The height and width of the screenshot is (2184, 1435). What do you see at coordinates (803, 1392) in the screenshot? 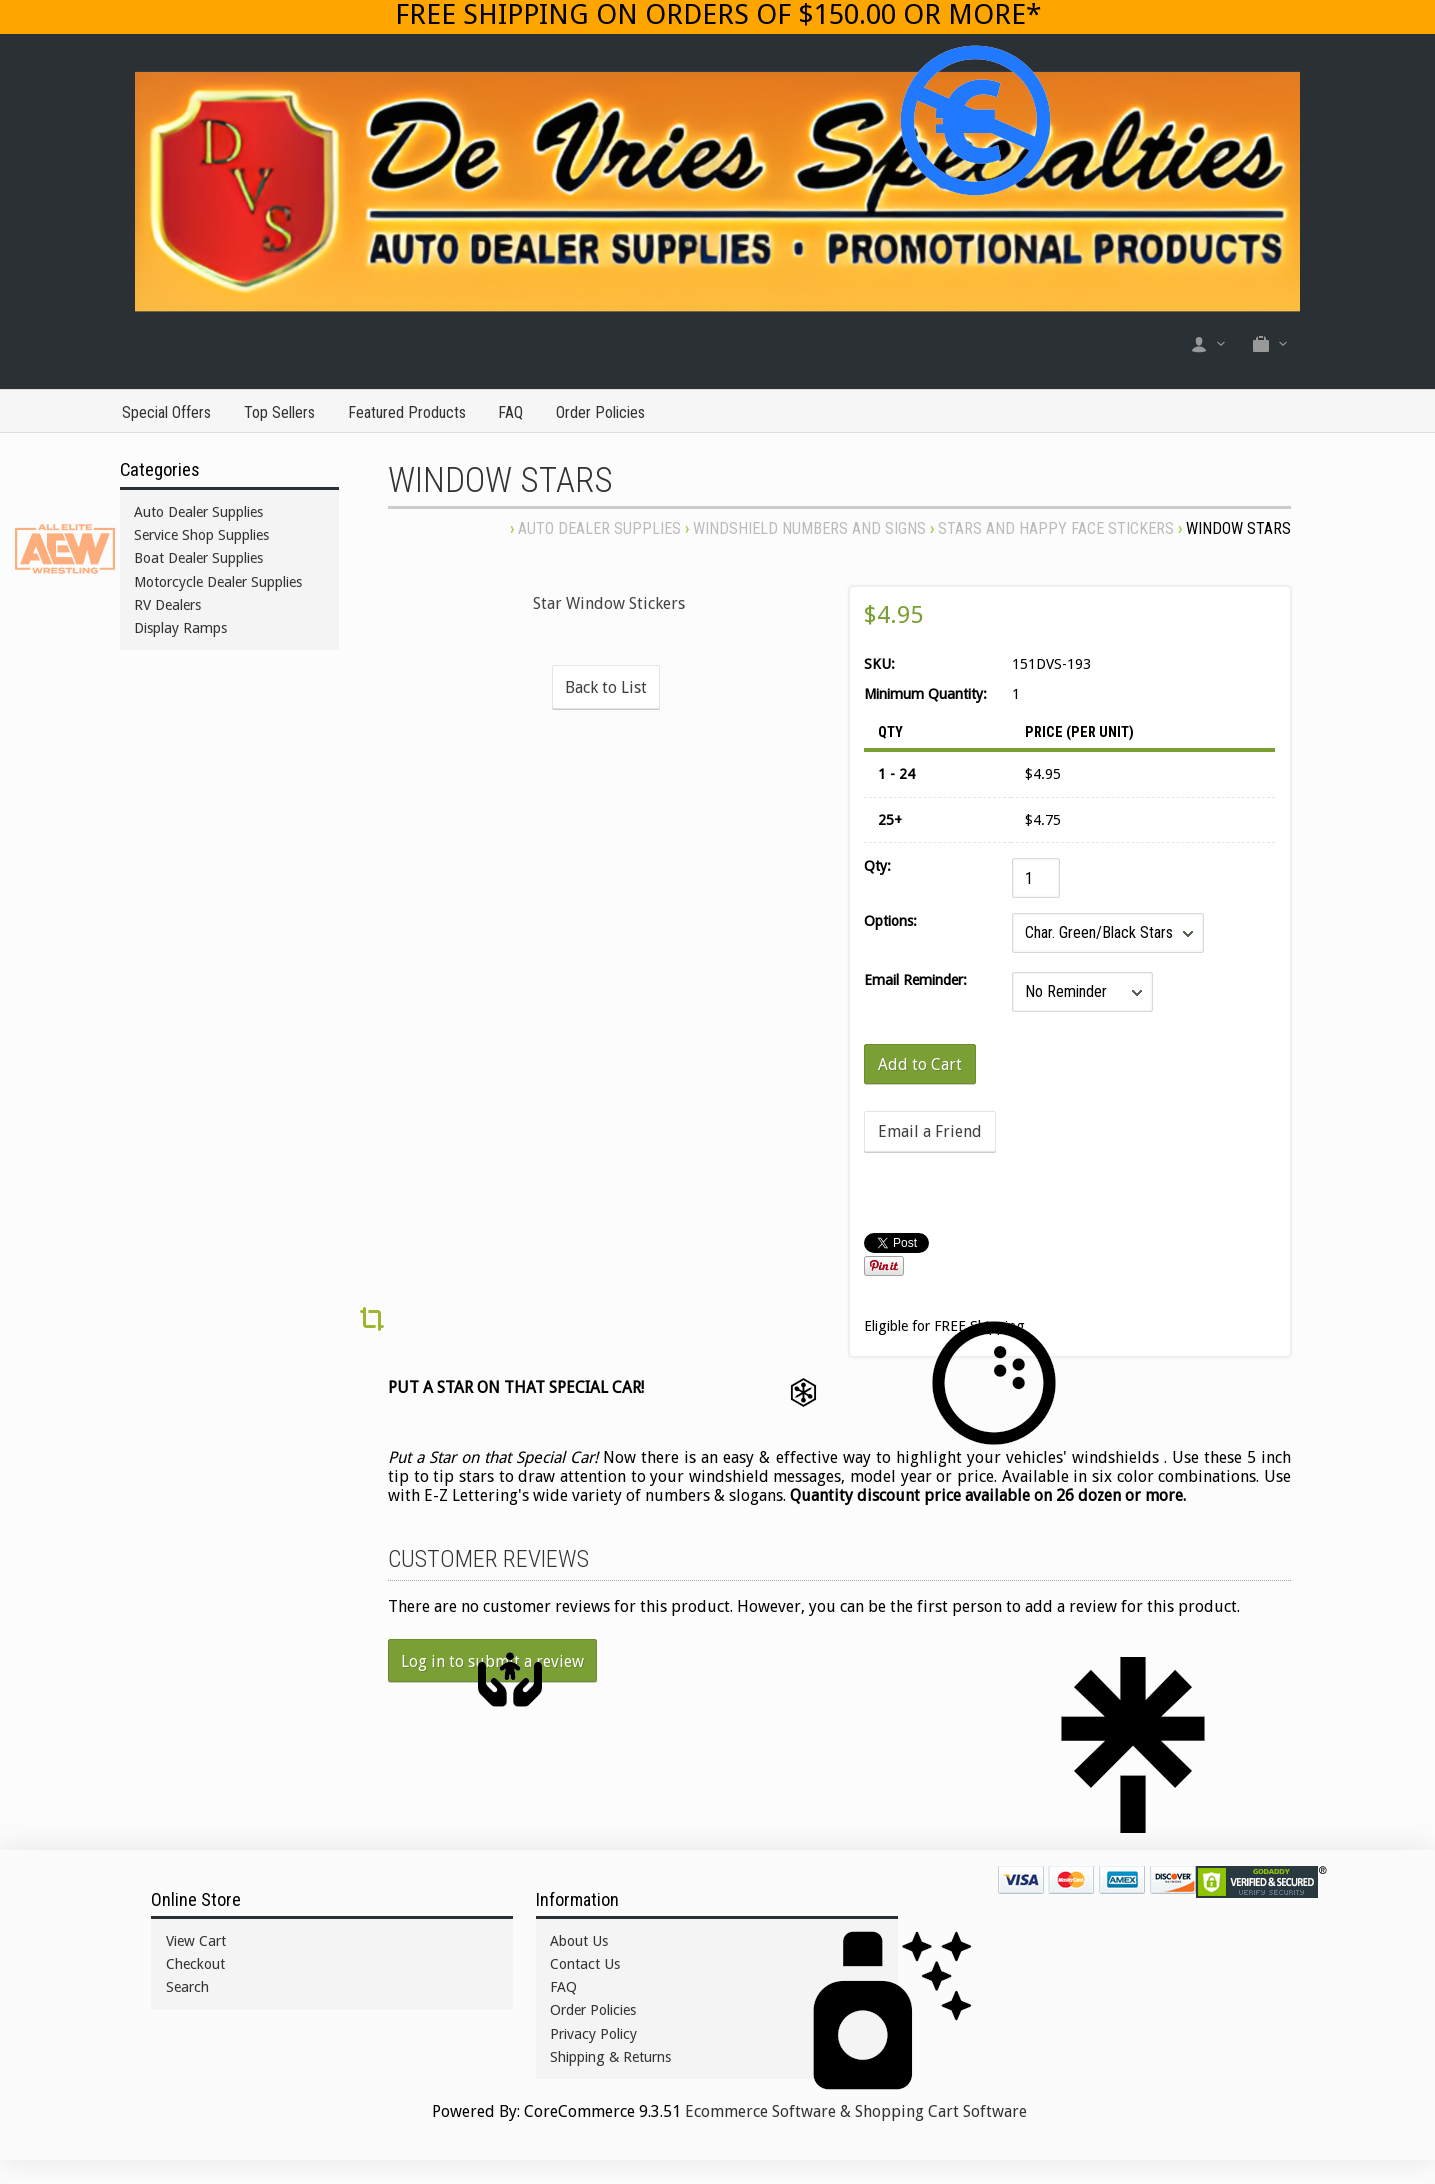
I see `legacy games logo` at bounding box center [803, 1392].